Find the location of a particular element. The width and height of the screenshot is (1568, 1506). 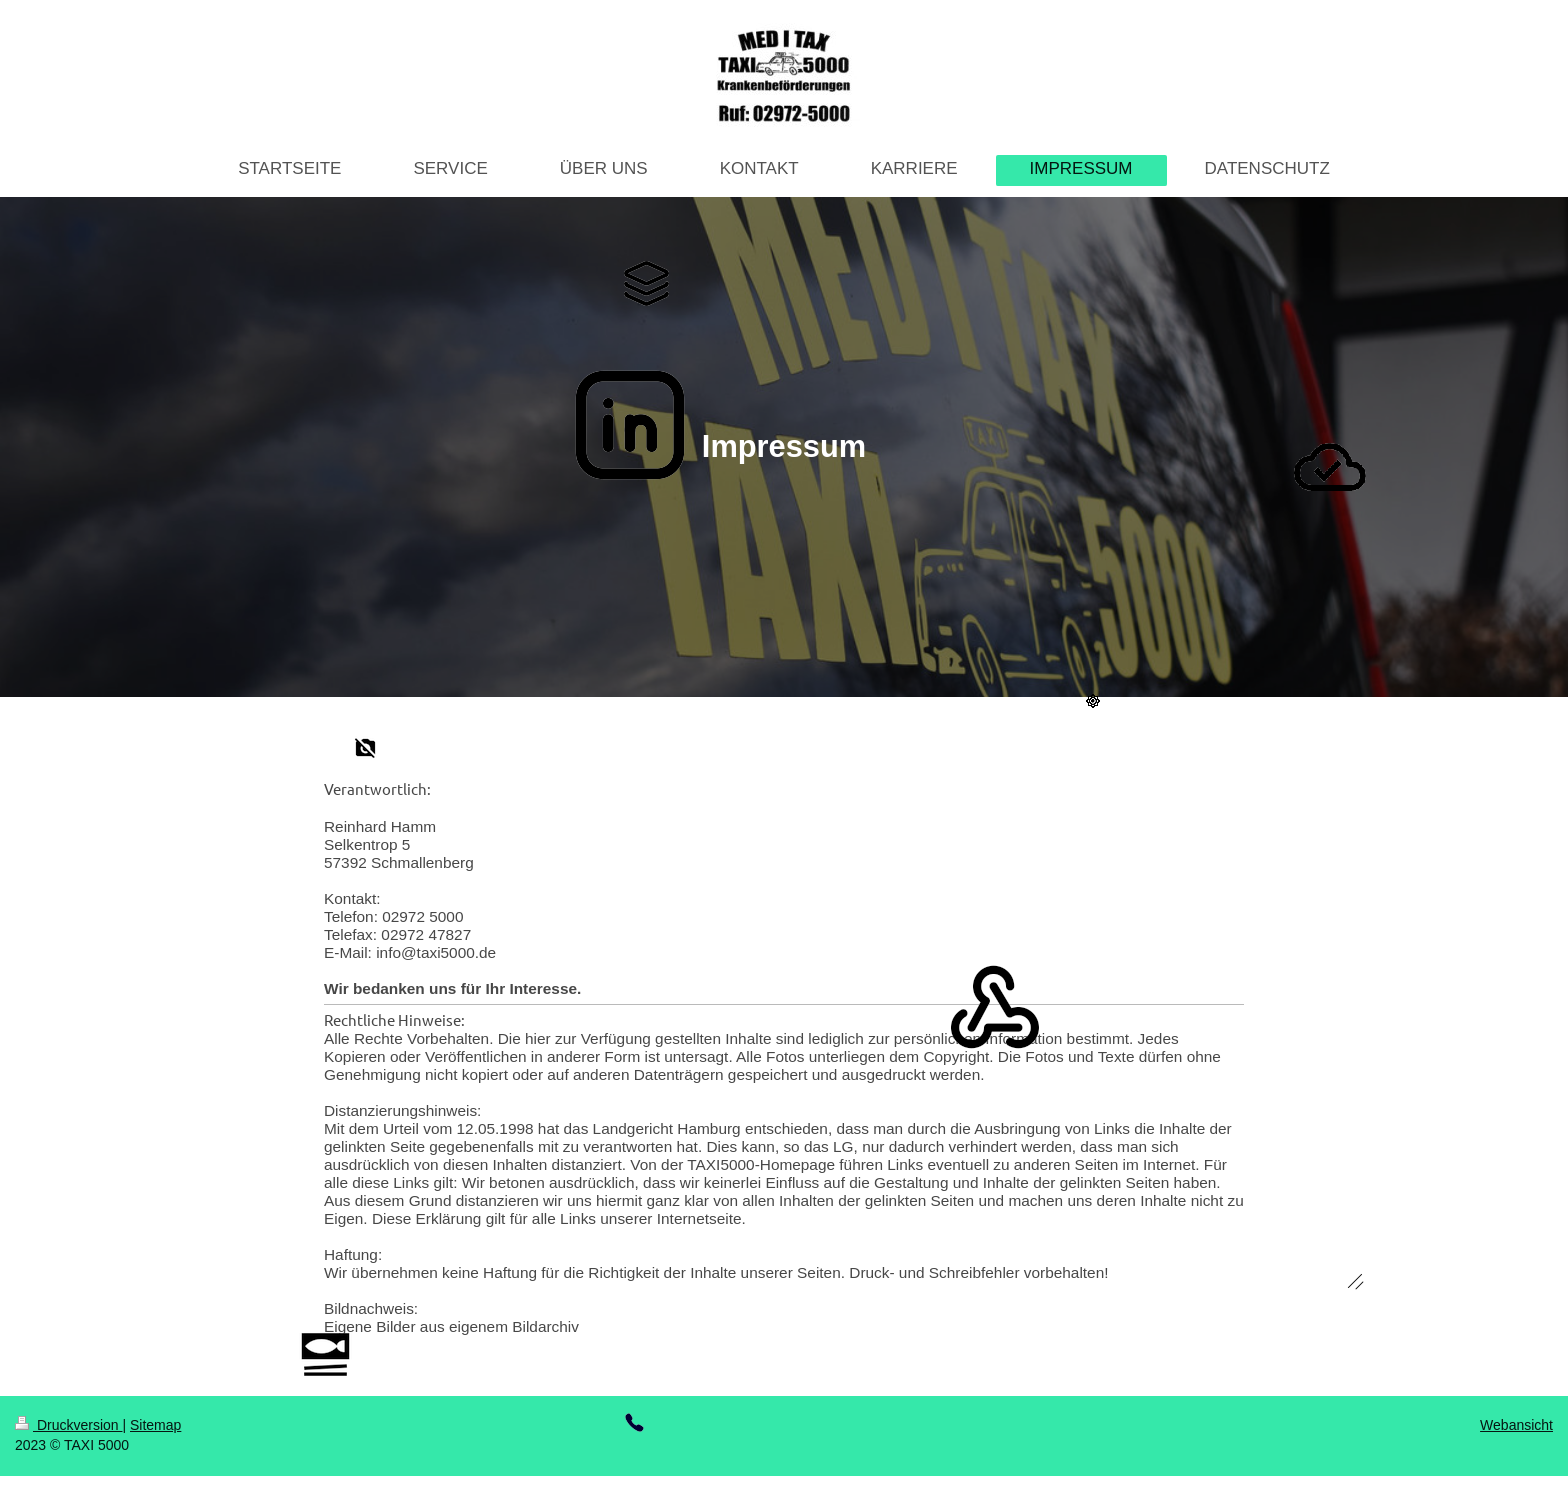

increase screen brightness is located at coordinates (1093, 701).